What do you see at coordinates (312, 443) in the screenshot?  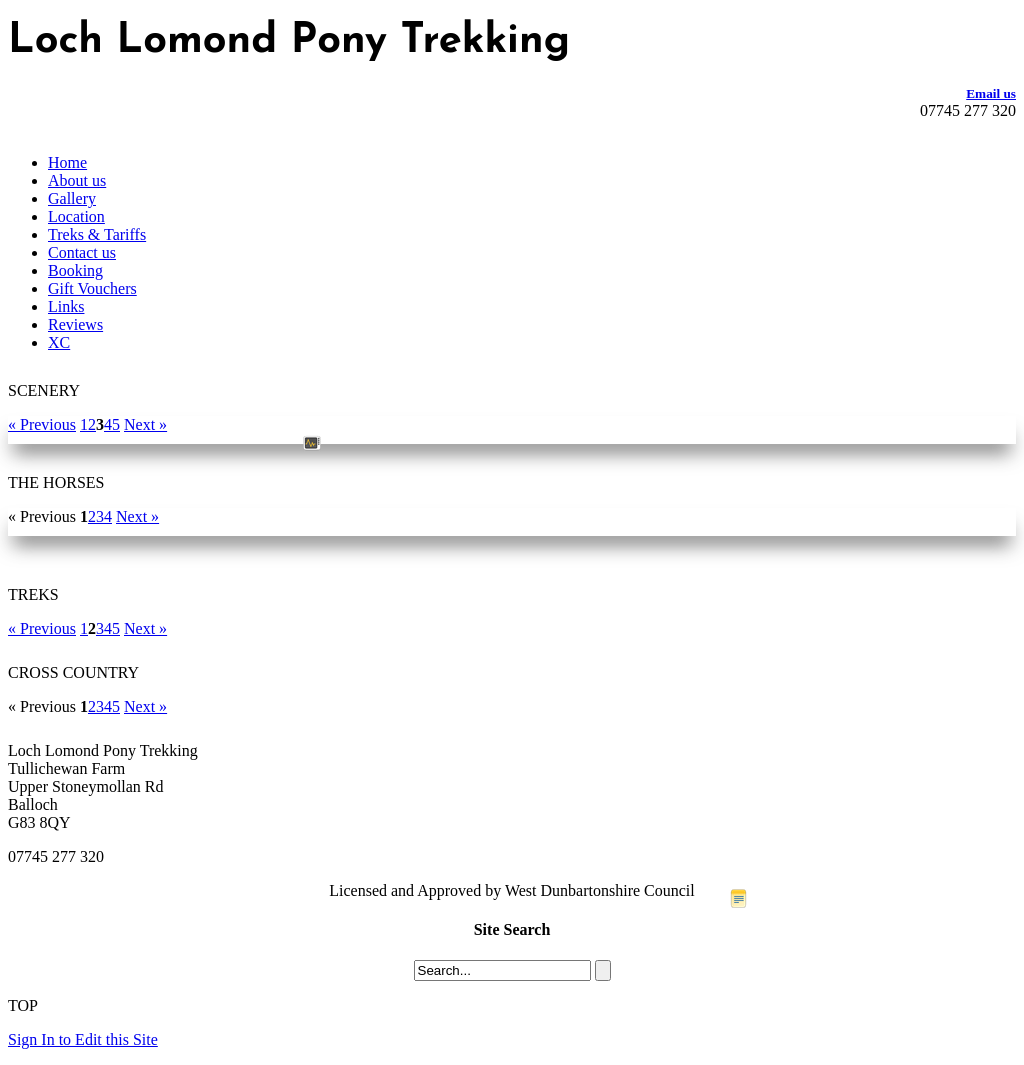 I see `open htop system monitor application` at bounding box center [312, 443].